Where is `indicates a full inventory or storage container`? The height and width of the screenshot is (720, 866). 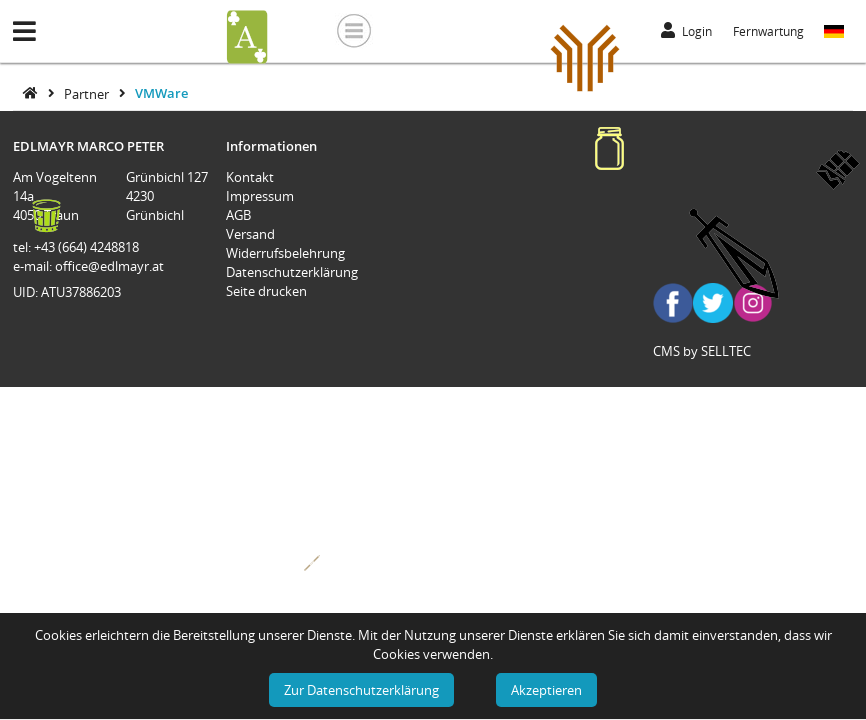 indicates a full inventory or storage container is located at coordinates (46, 210).